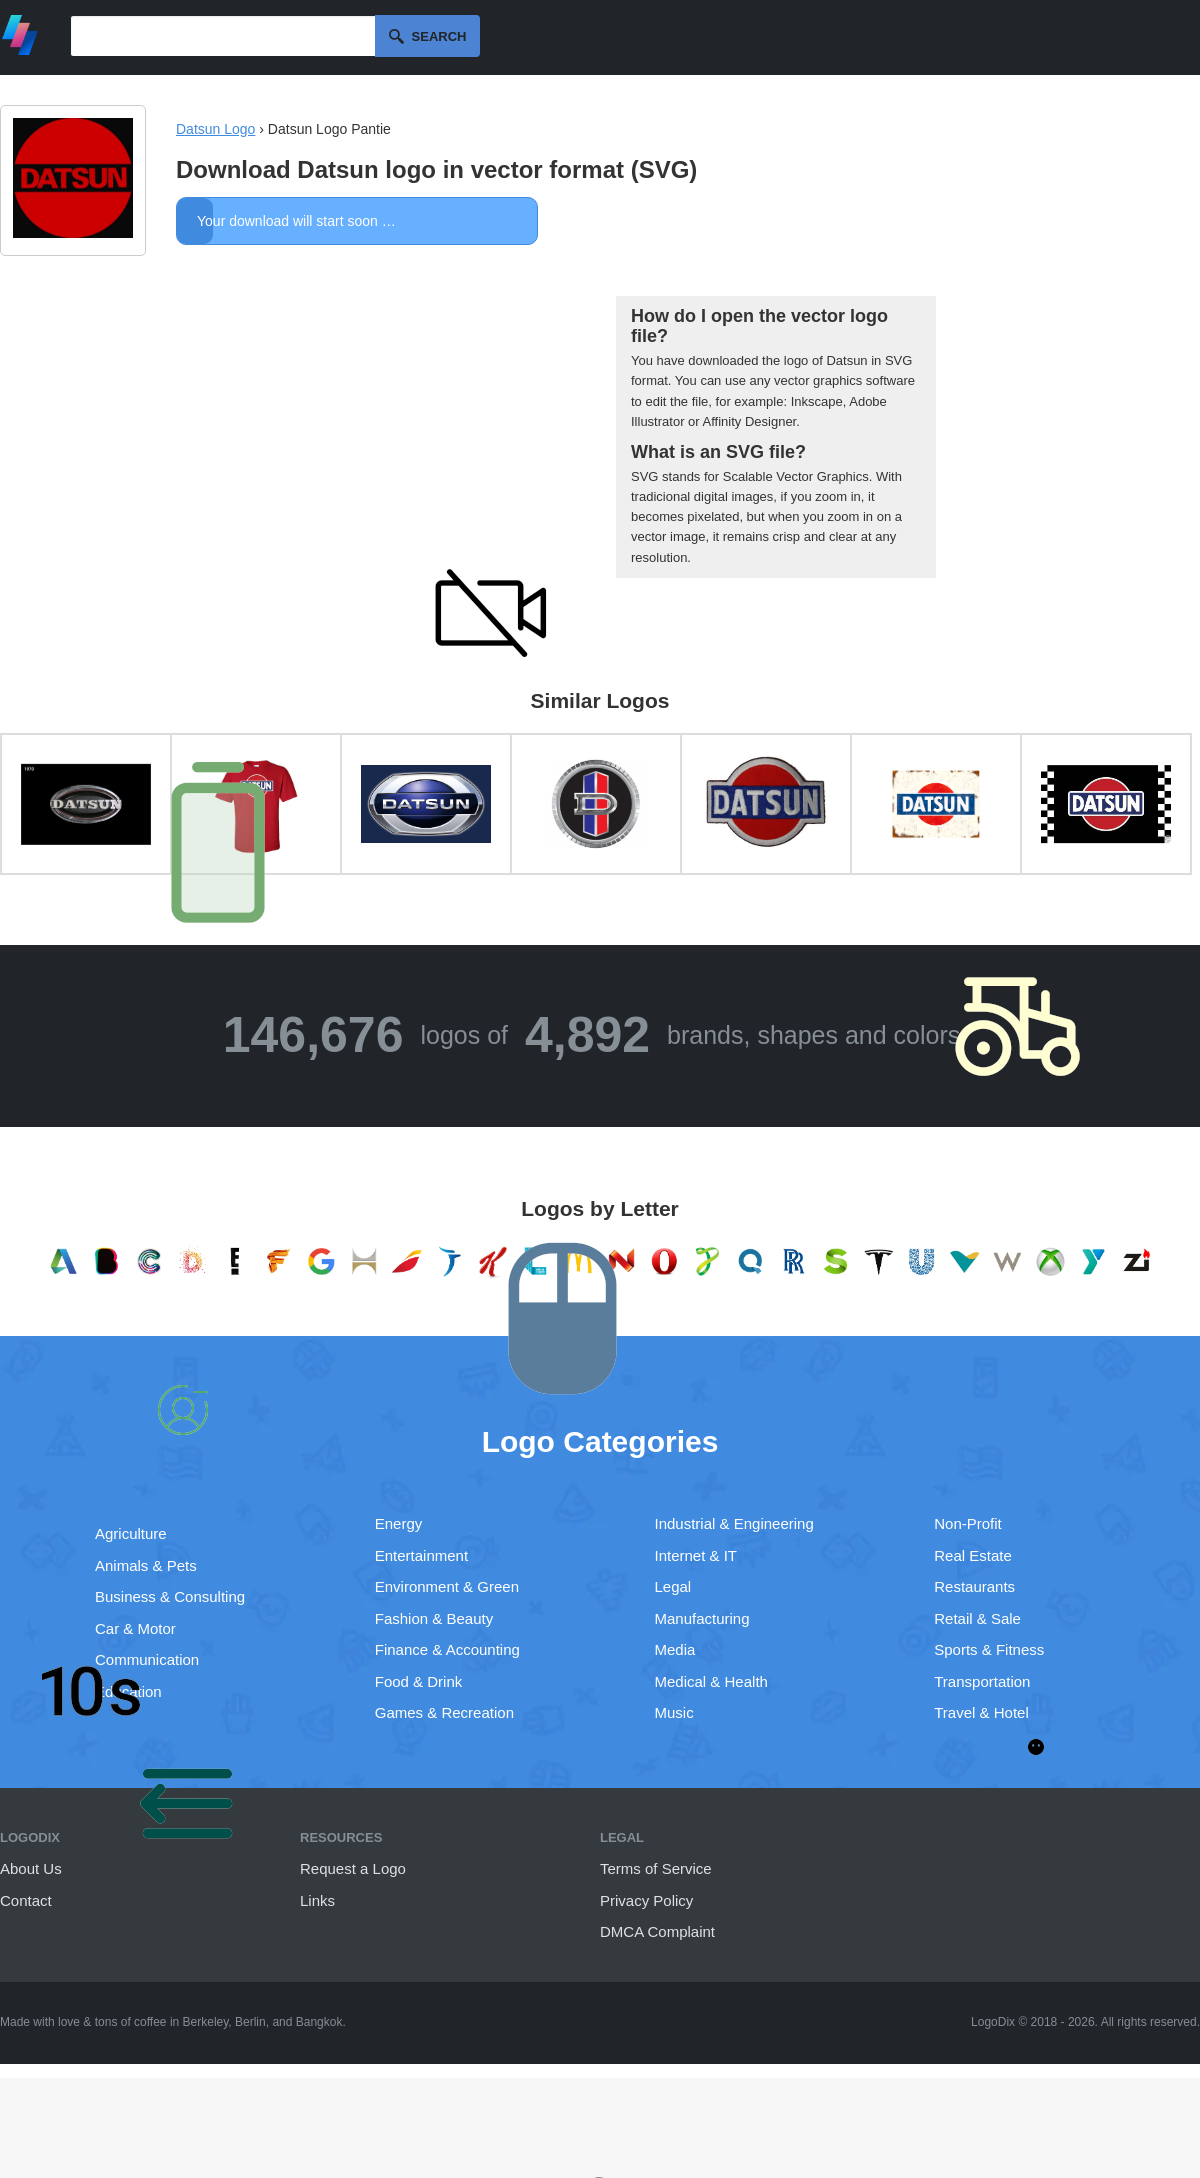  I want to click on a neutral or blank emoji reaction, so click(1036, 1747).